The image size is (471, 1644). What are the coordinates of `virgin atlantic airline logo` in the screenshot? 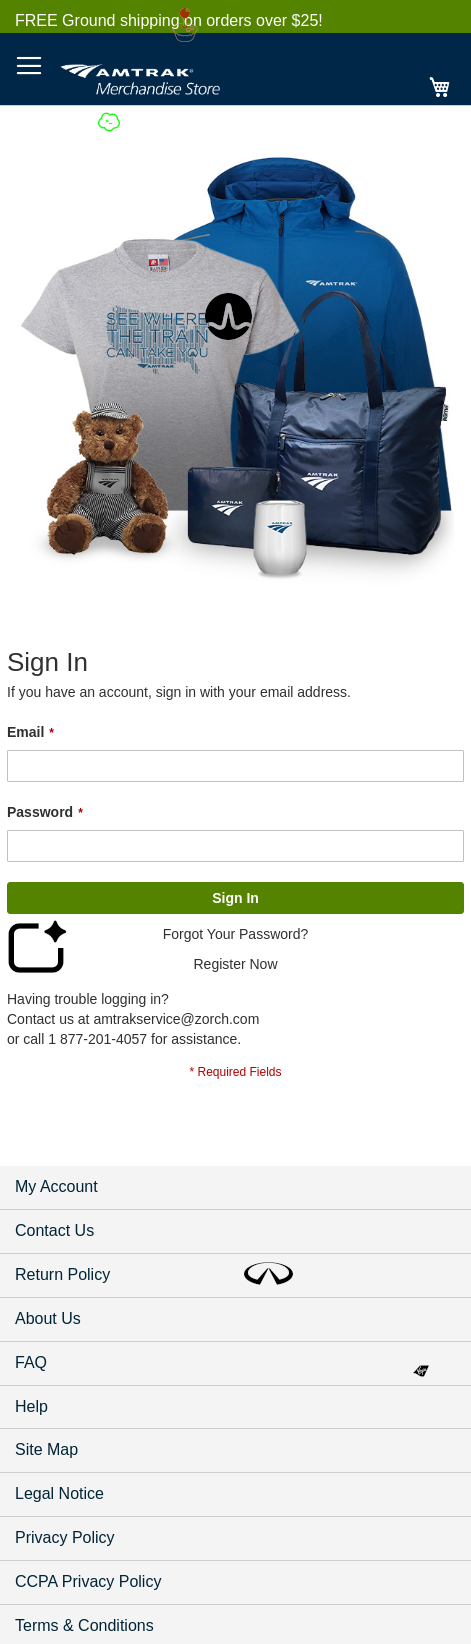 It's located at (421, 1371).